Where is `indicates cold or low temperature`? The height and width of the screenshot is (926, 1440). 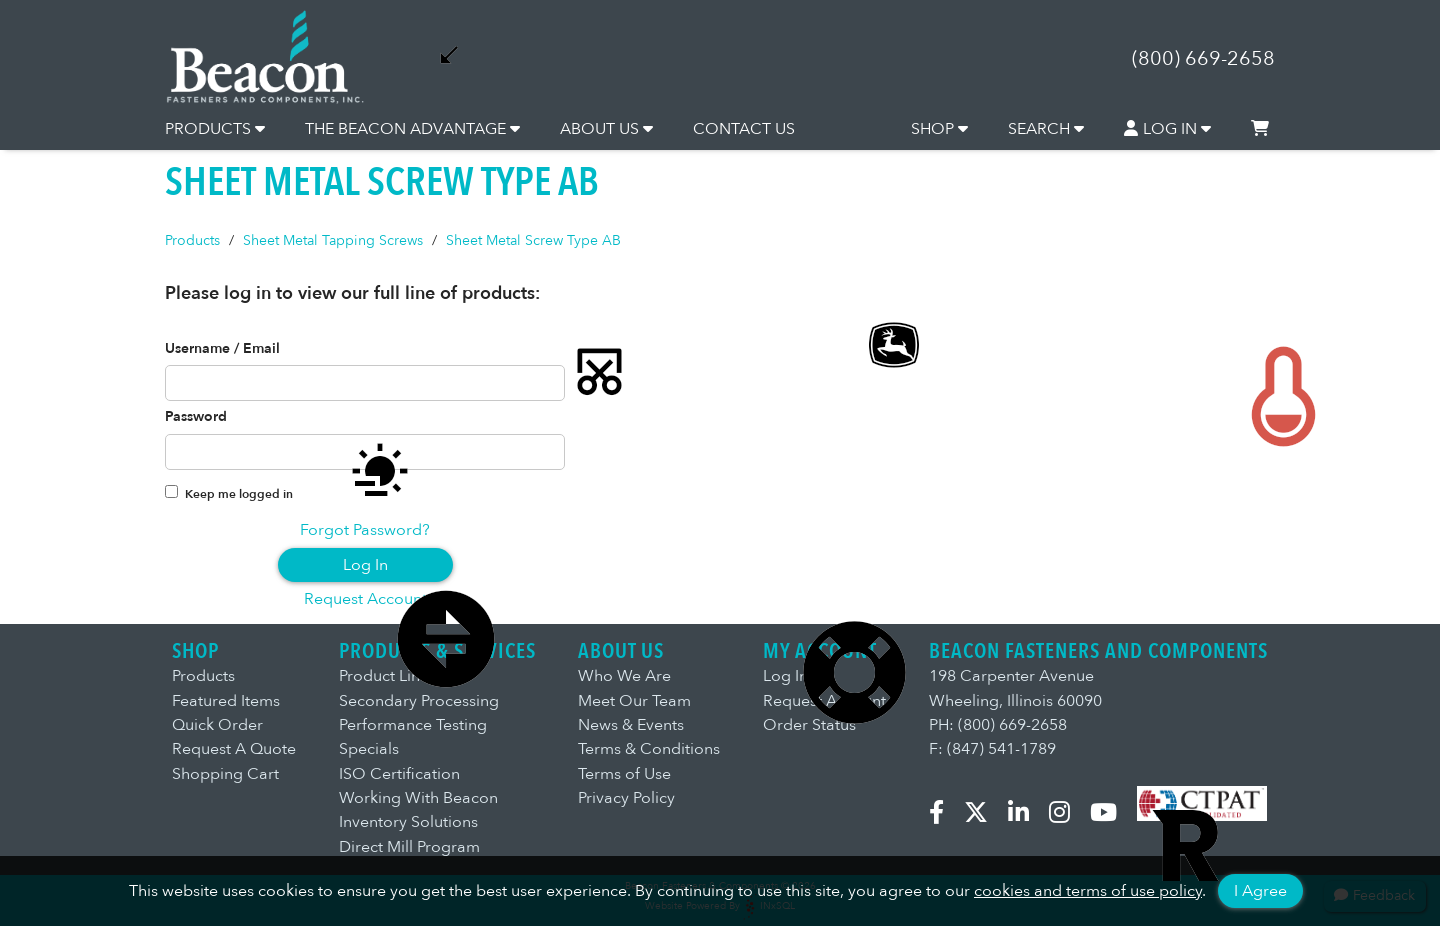 indicates cold or low temperature is located at coordinates (1283, 396).